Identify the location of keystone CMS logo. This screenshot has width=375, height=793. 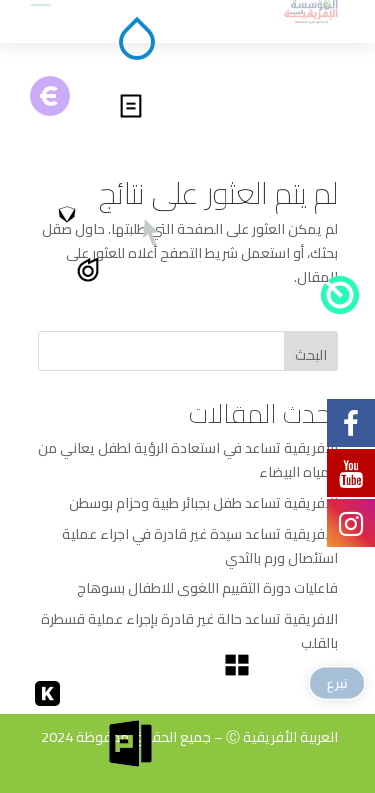
(47, 693).